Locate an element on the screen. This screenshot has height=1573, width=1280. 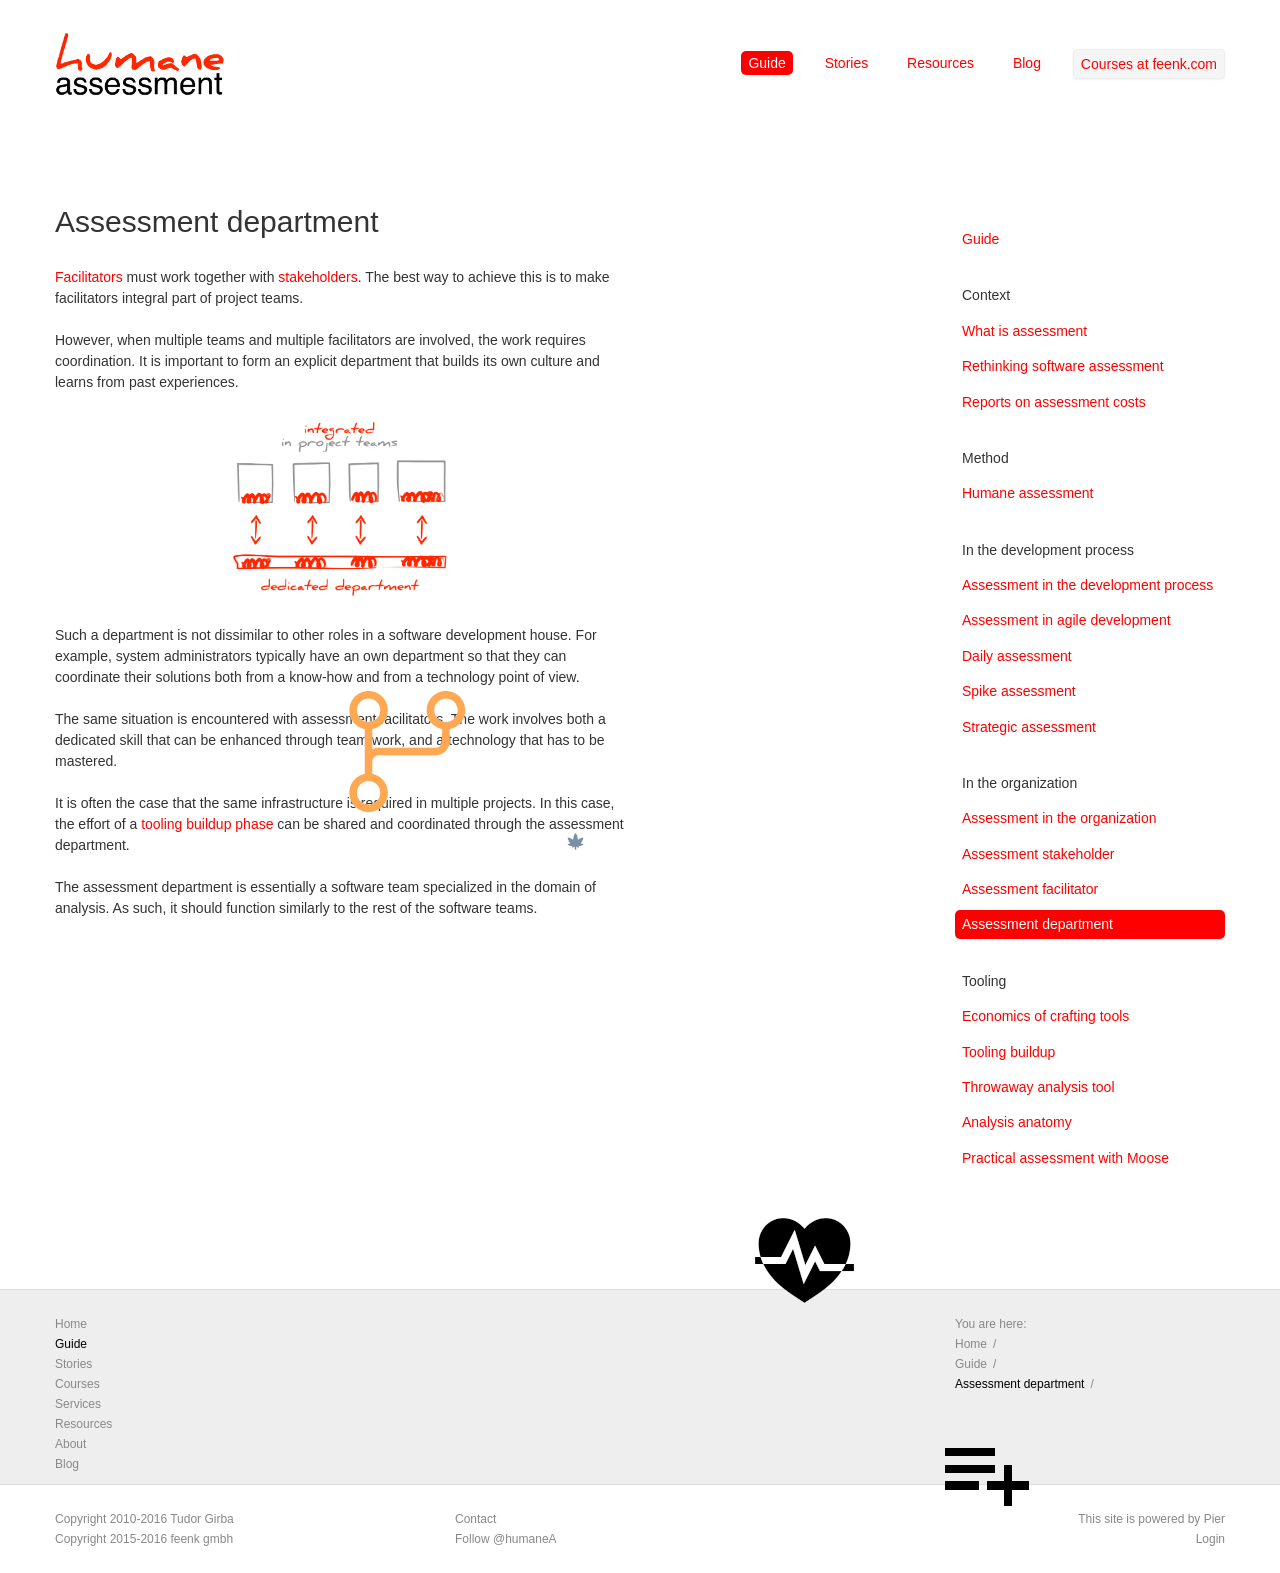
indicates cannabis-related products or content is located at coordinates (575, 841).